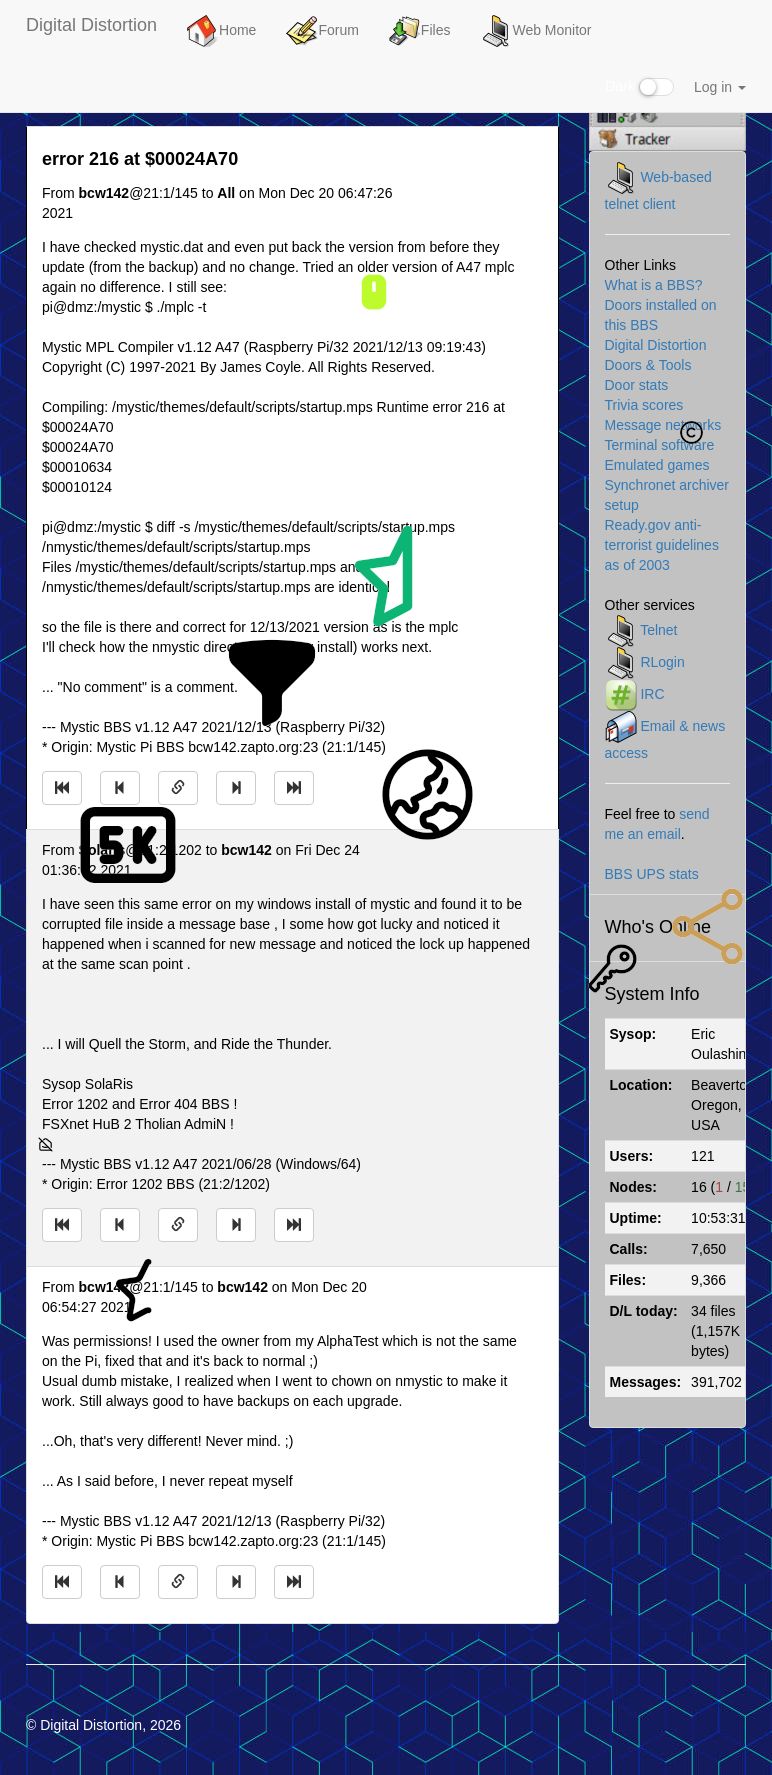 This screenshot has height=1775, width=772. Describe the element at coordinates (272, 683) in the screenshot. I see `filter or sort content` at that location.